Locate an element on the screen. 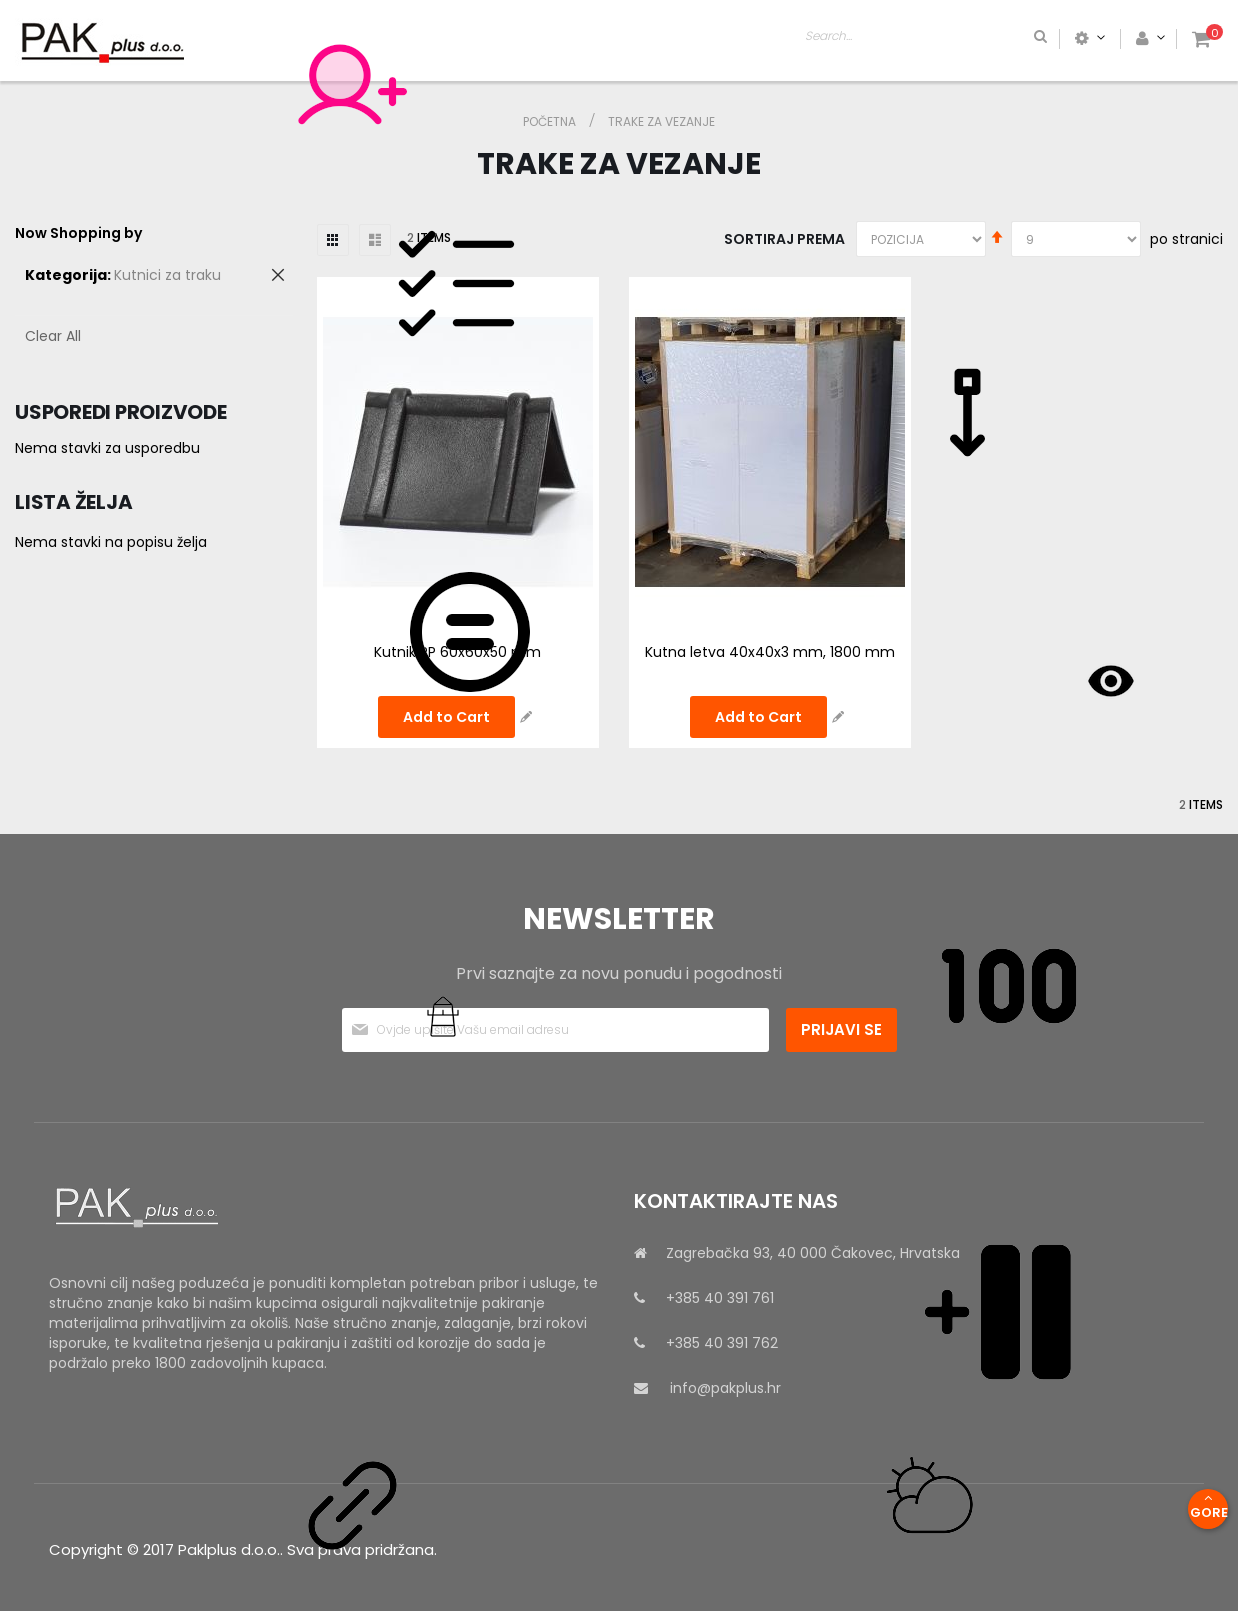 This screenshot has height=1611, width=1238. toggle visibility of an item or element is located at coordinates (1111, 682).